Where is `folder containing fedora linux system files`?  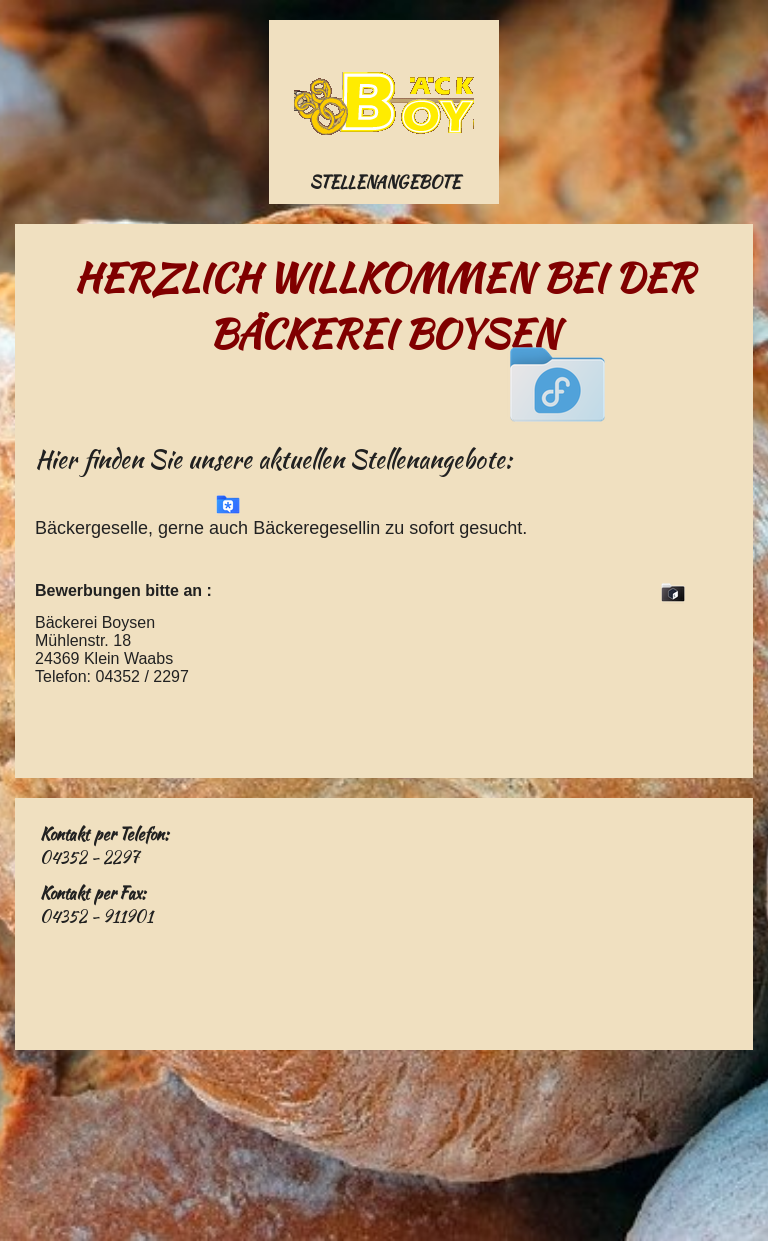
folder containing fedora linux system files is located at coordinates (557, 387).